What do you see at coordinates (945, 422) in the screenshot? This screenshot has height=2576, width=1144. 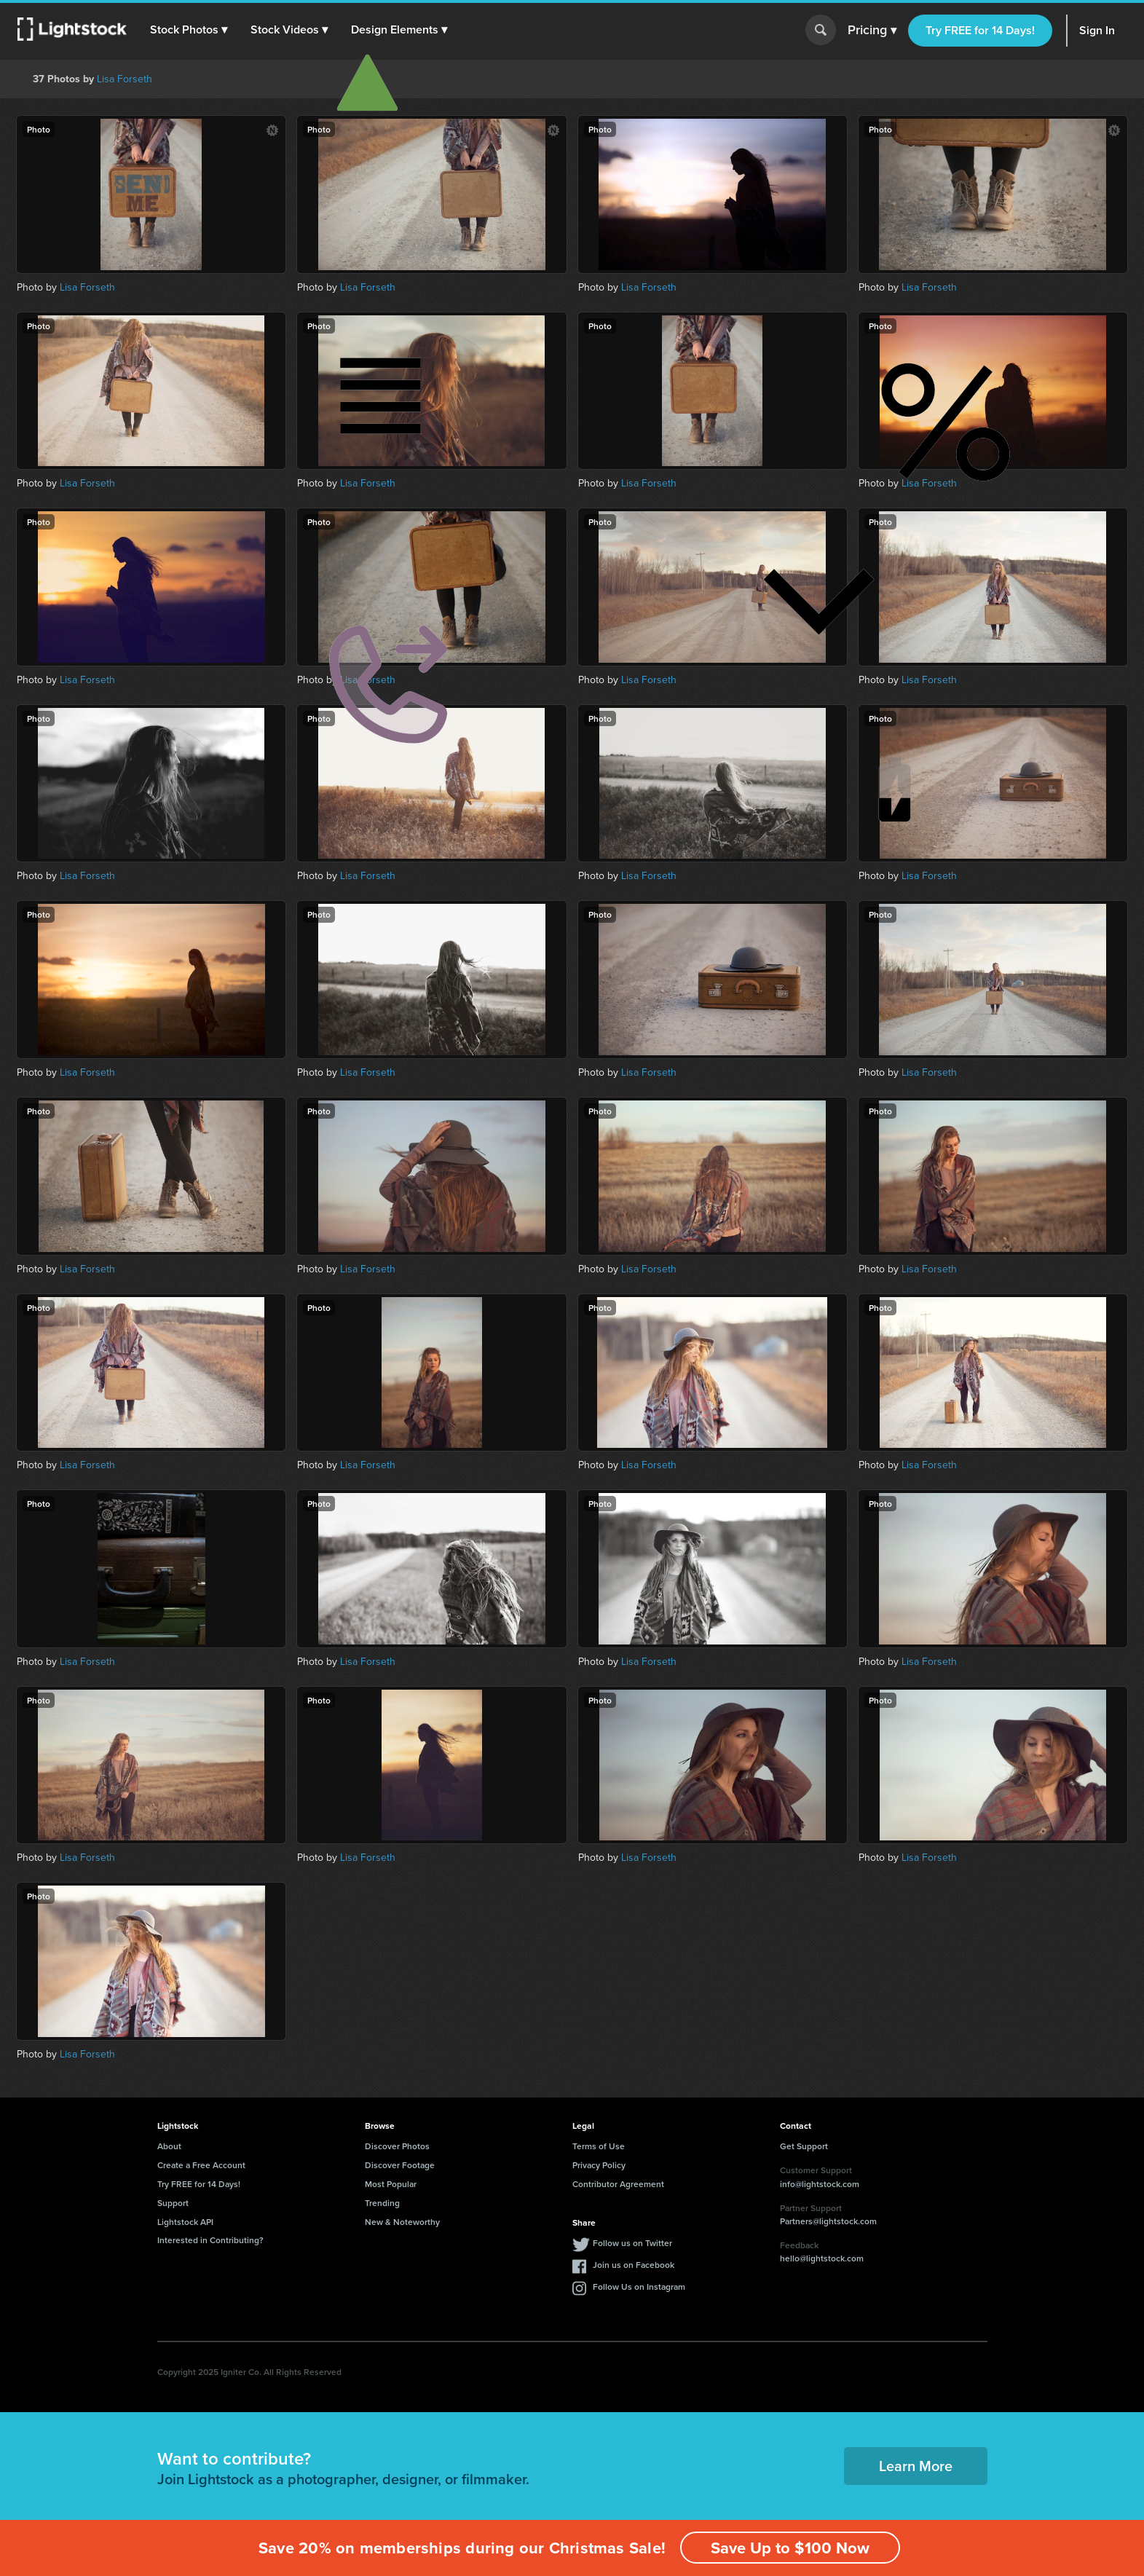 I see `view or apply a percentage value` at bounding box center [945, 422].